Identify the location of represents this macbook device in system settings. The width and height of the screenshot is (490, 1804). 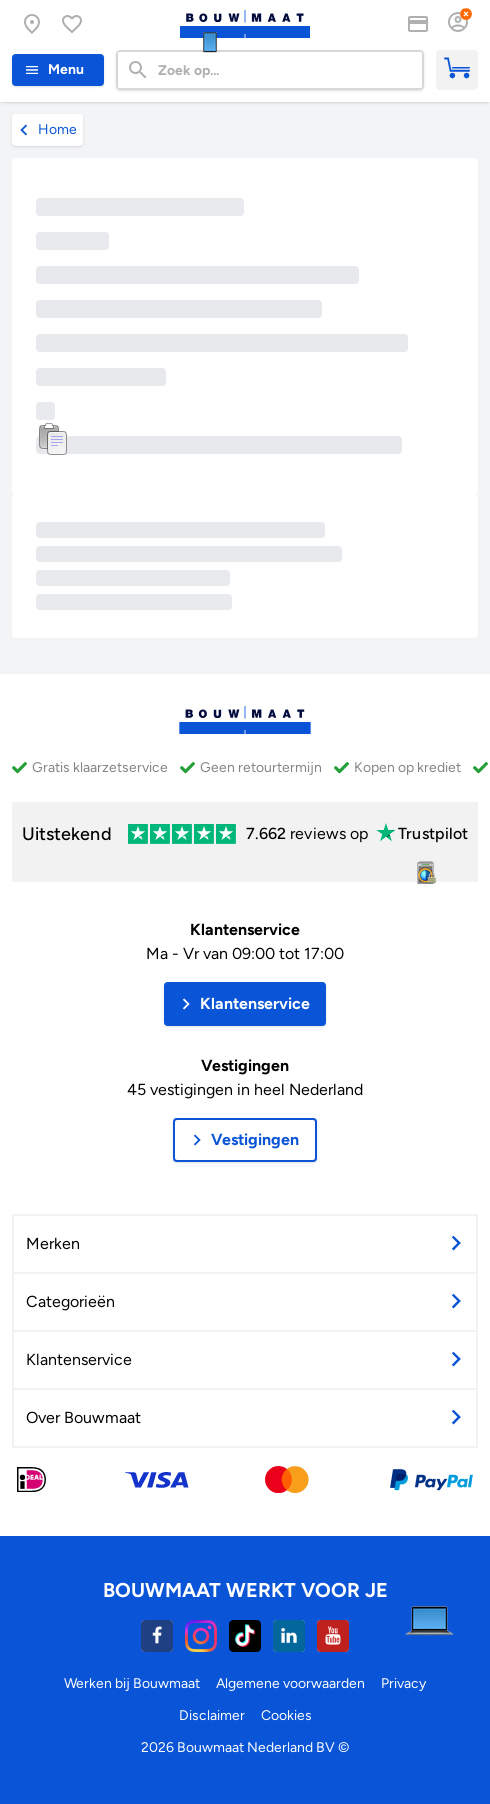
(429, 1616).